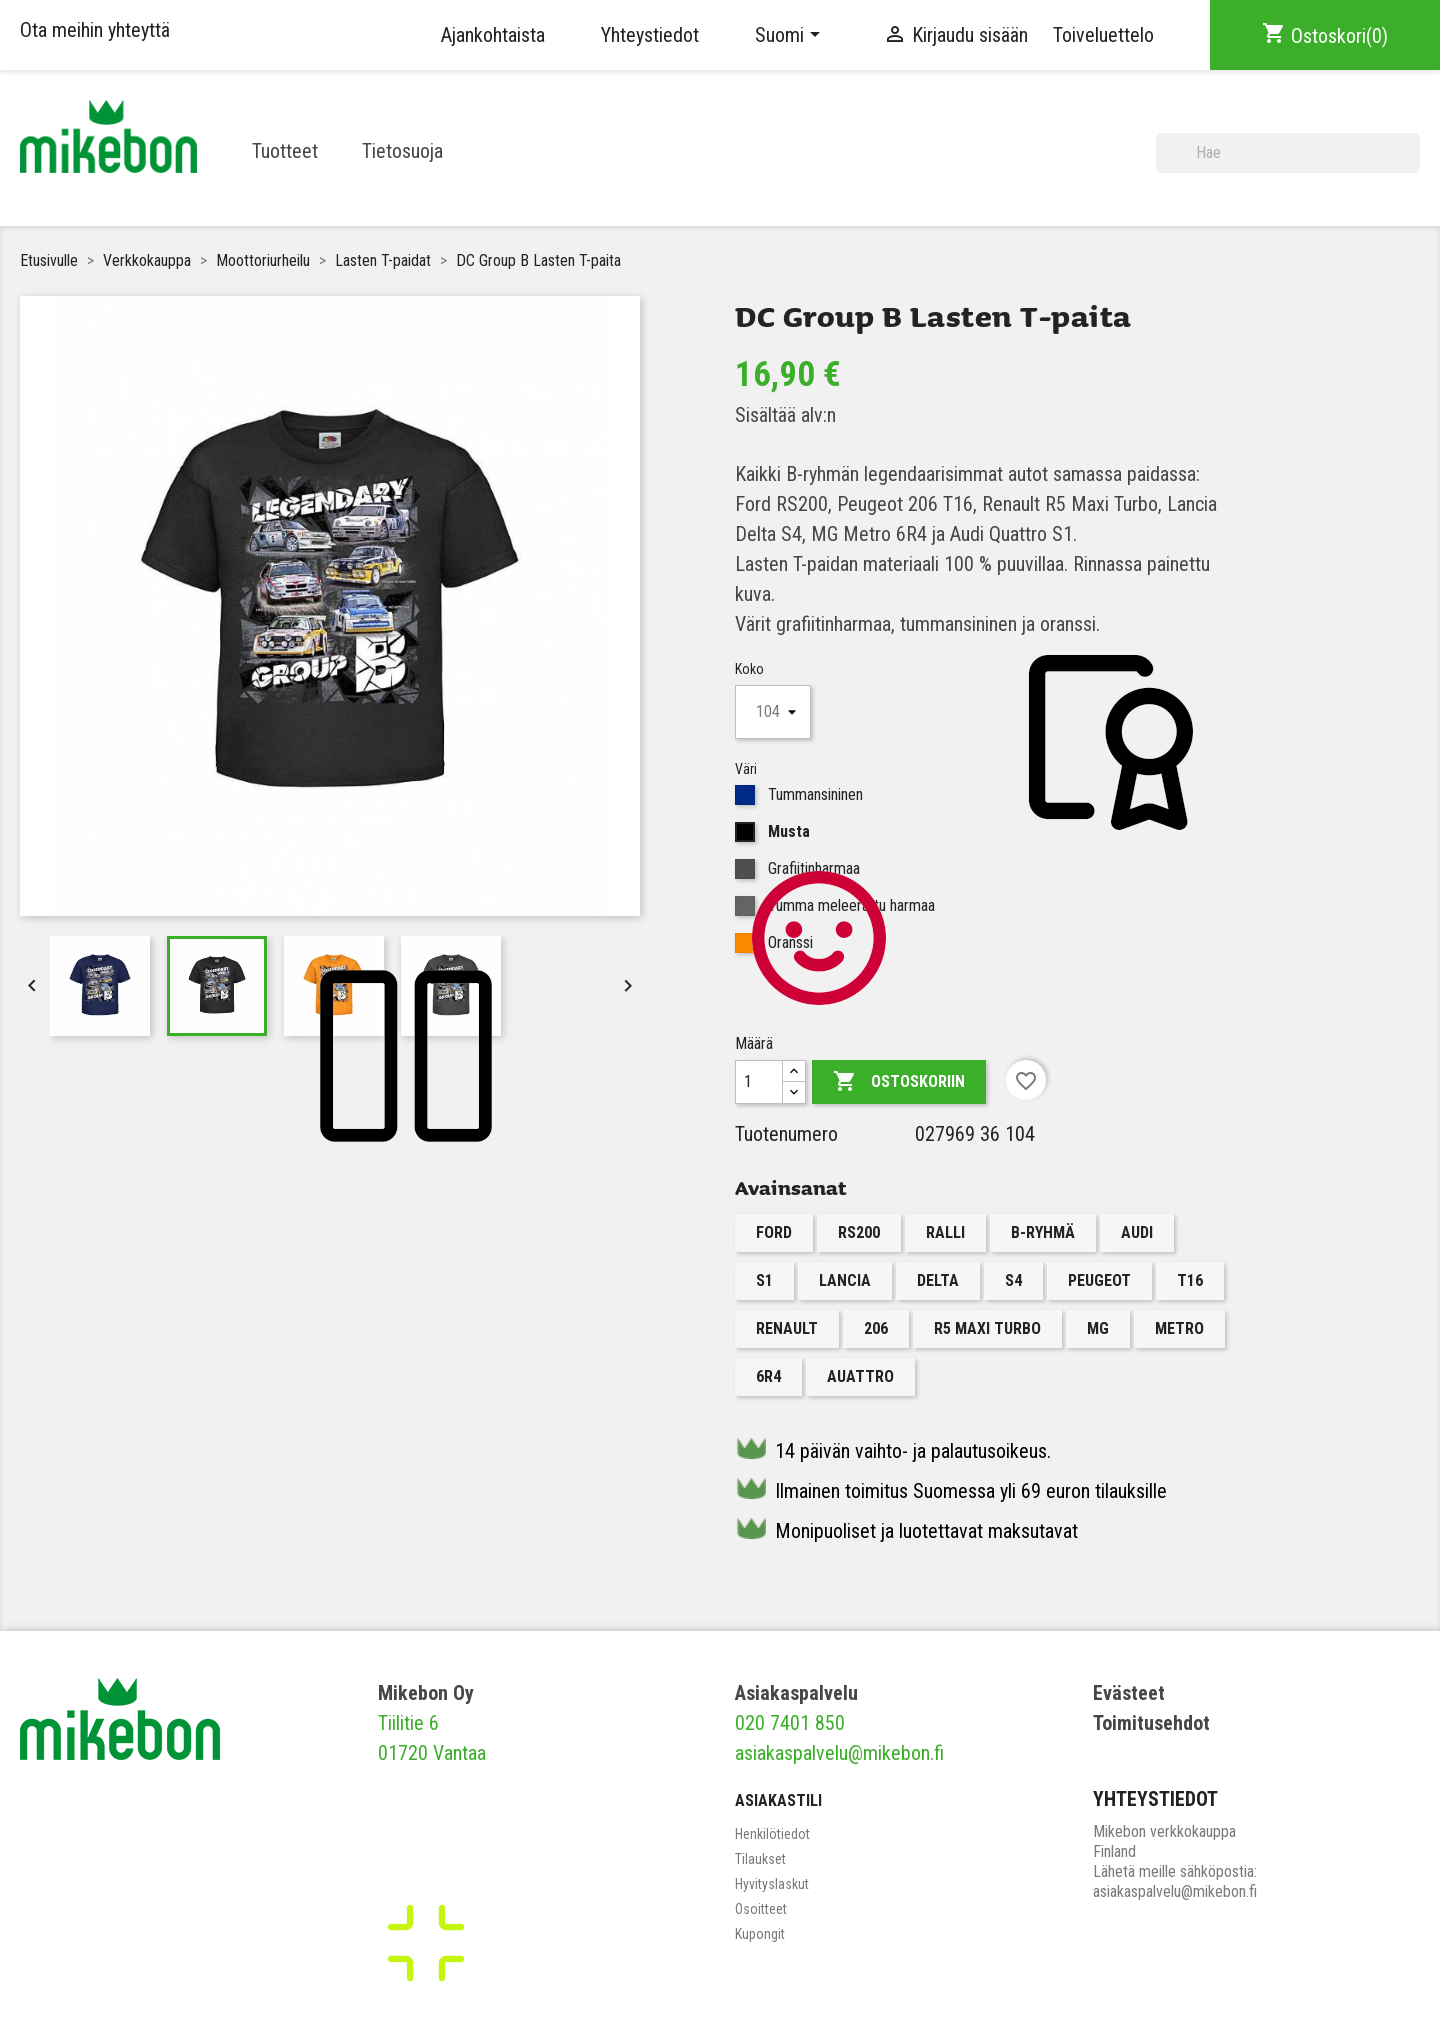  What do you see at coordinates (819, 938) in the screenshot?
I see `add emoji or reaction to content` at bounding box center [819, 938].